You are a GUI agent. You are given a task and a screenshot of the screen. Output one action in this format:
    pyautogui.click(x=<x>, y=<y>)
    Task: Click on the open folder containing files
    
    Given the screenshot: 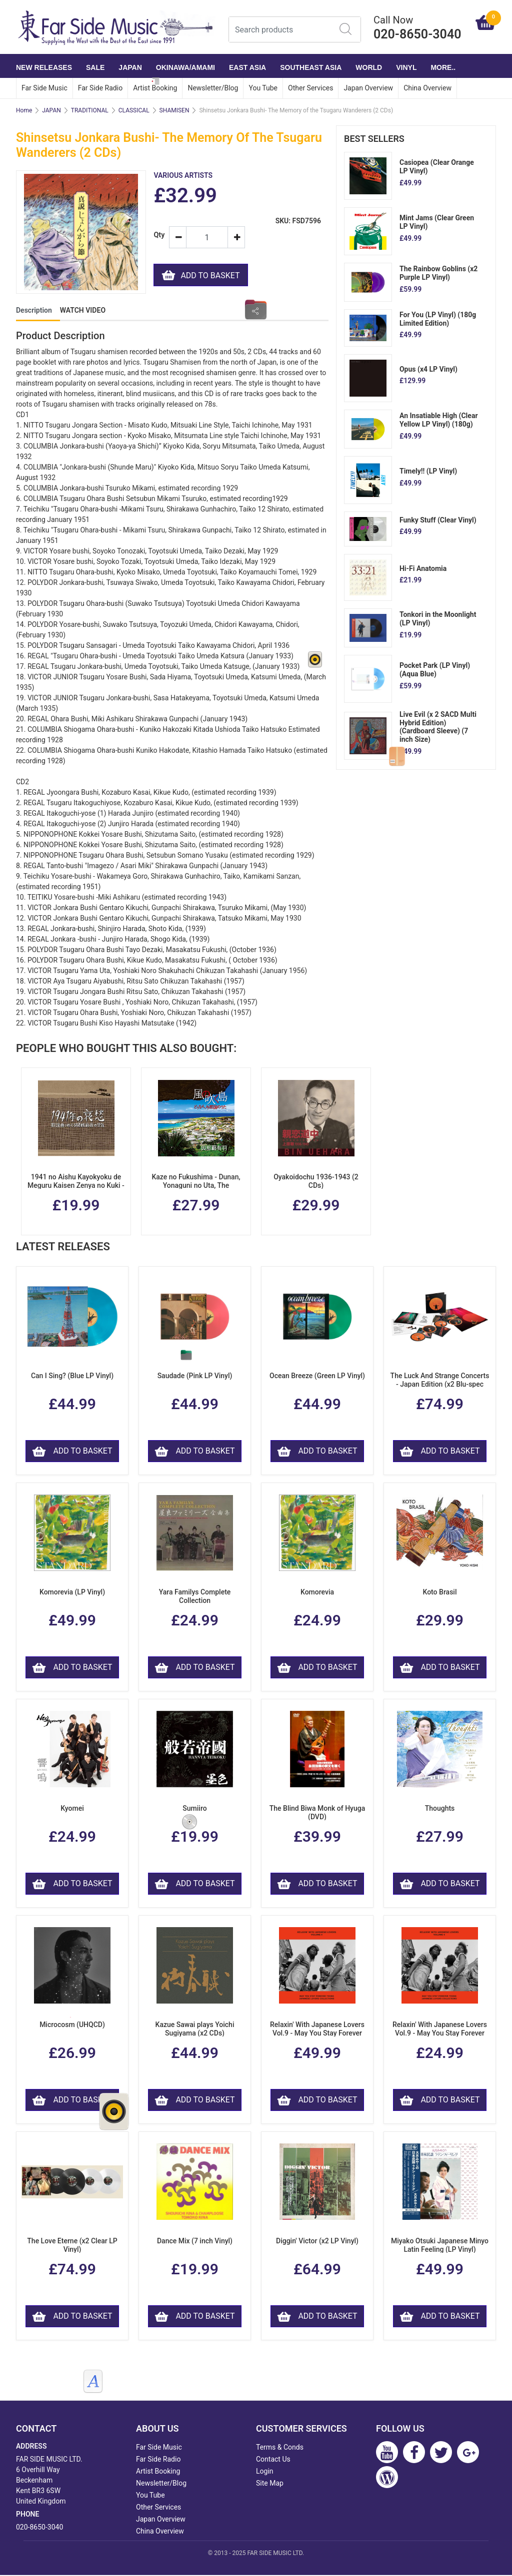 What is the action you would take?
    pyautogui.click(x=186, y=1355)
    